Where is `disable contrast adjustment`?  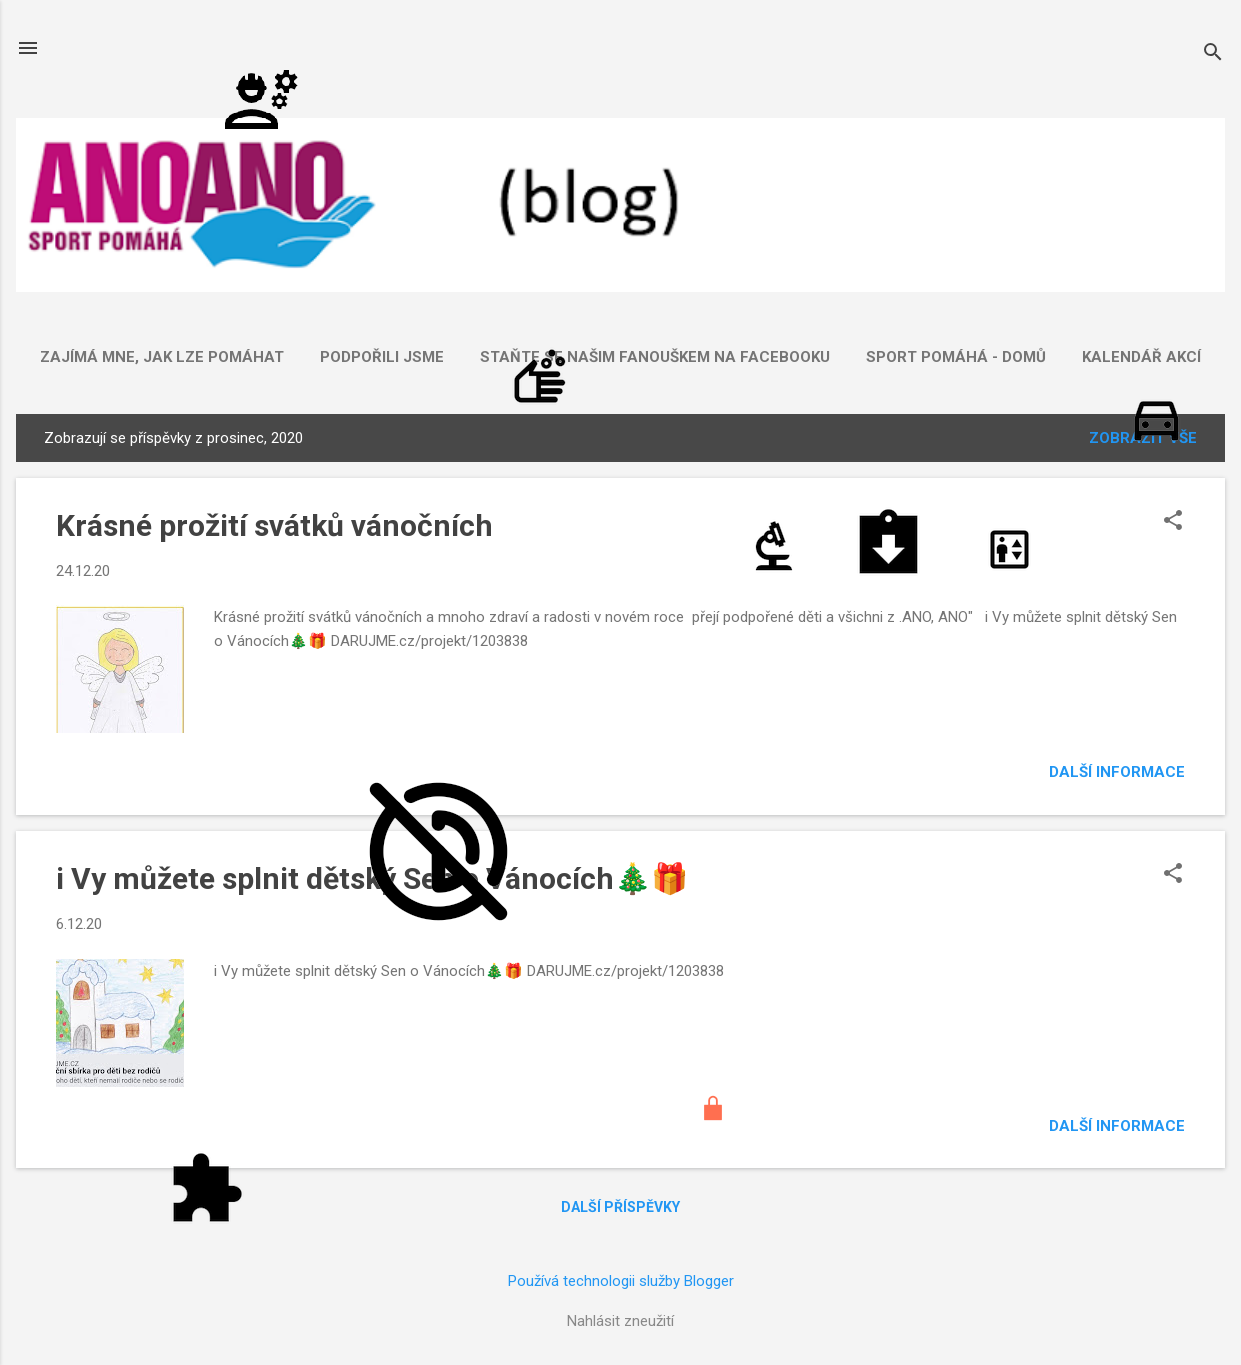
disable contrast adjustment is located at coordinates (438, 851).